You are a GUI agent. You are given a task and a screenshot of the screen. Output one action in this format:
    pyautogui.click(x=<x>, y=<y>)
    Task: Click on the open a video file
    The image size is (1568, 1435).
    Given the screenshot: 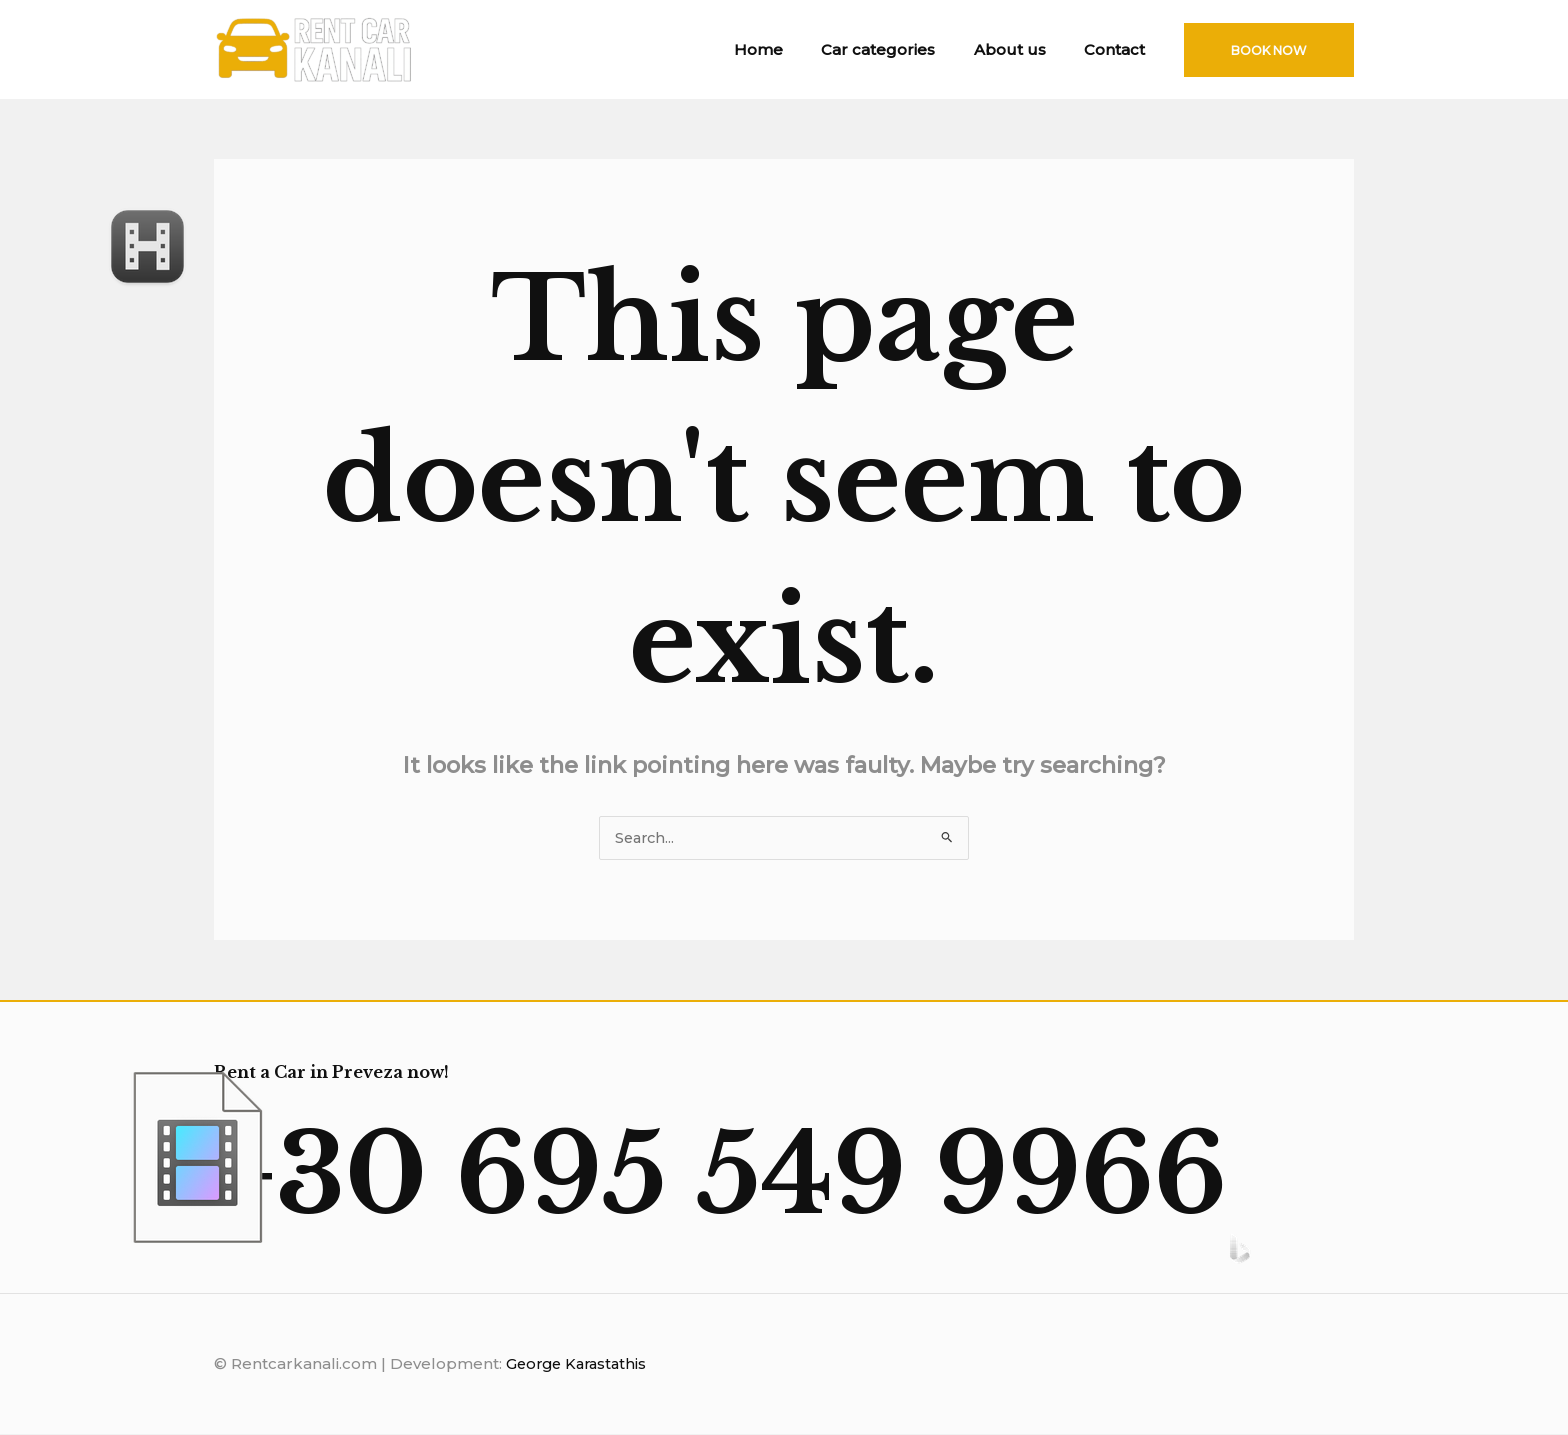 What is the action you would take?
    pyautogui.click(x=197, y=1157)
    